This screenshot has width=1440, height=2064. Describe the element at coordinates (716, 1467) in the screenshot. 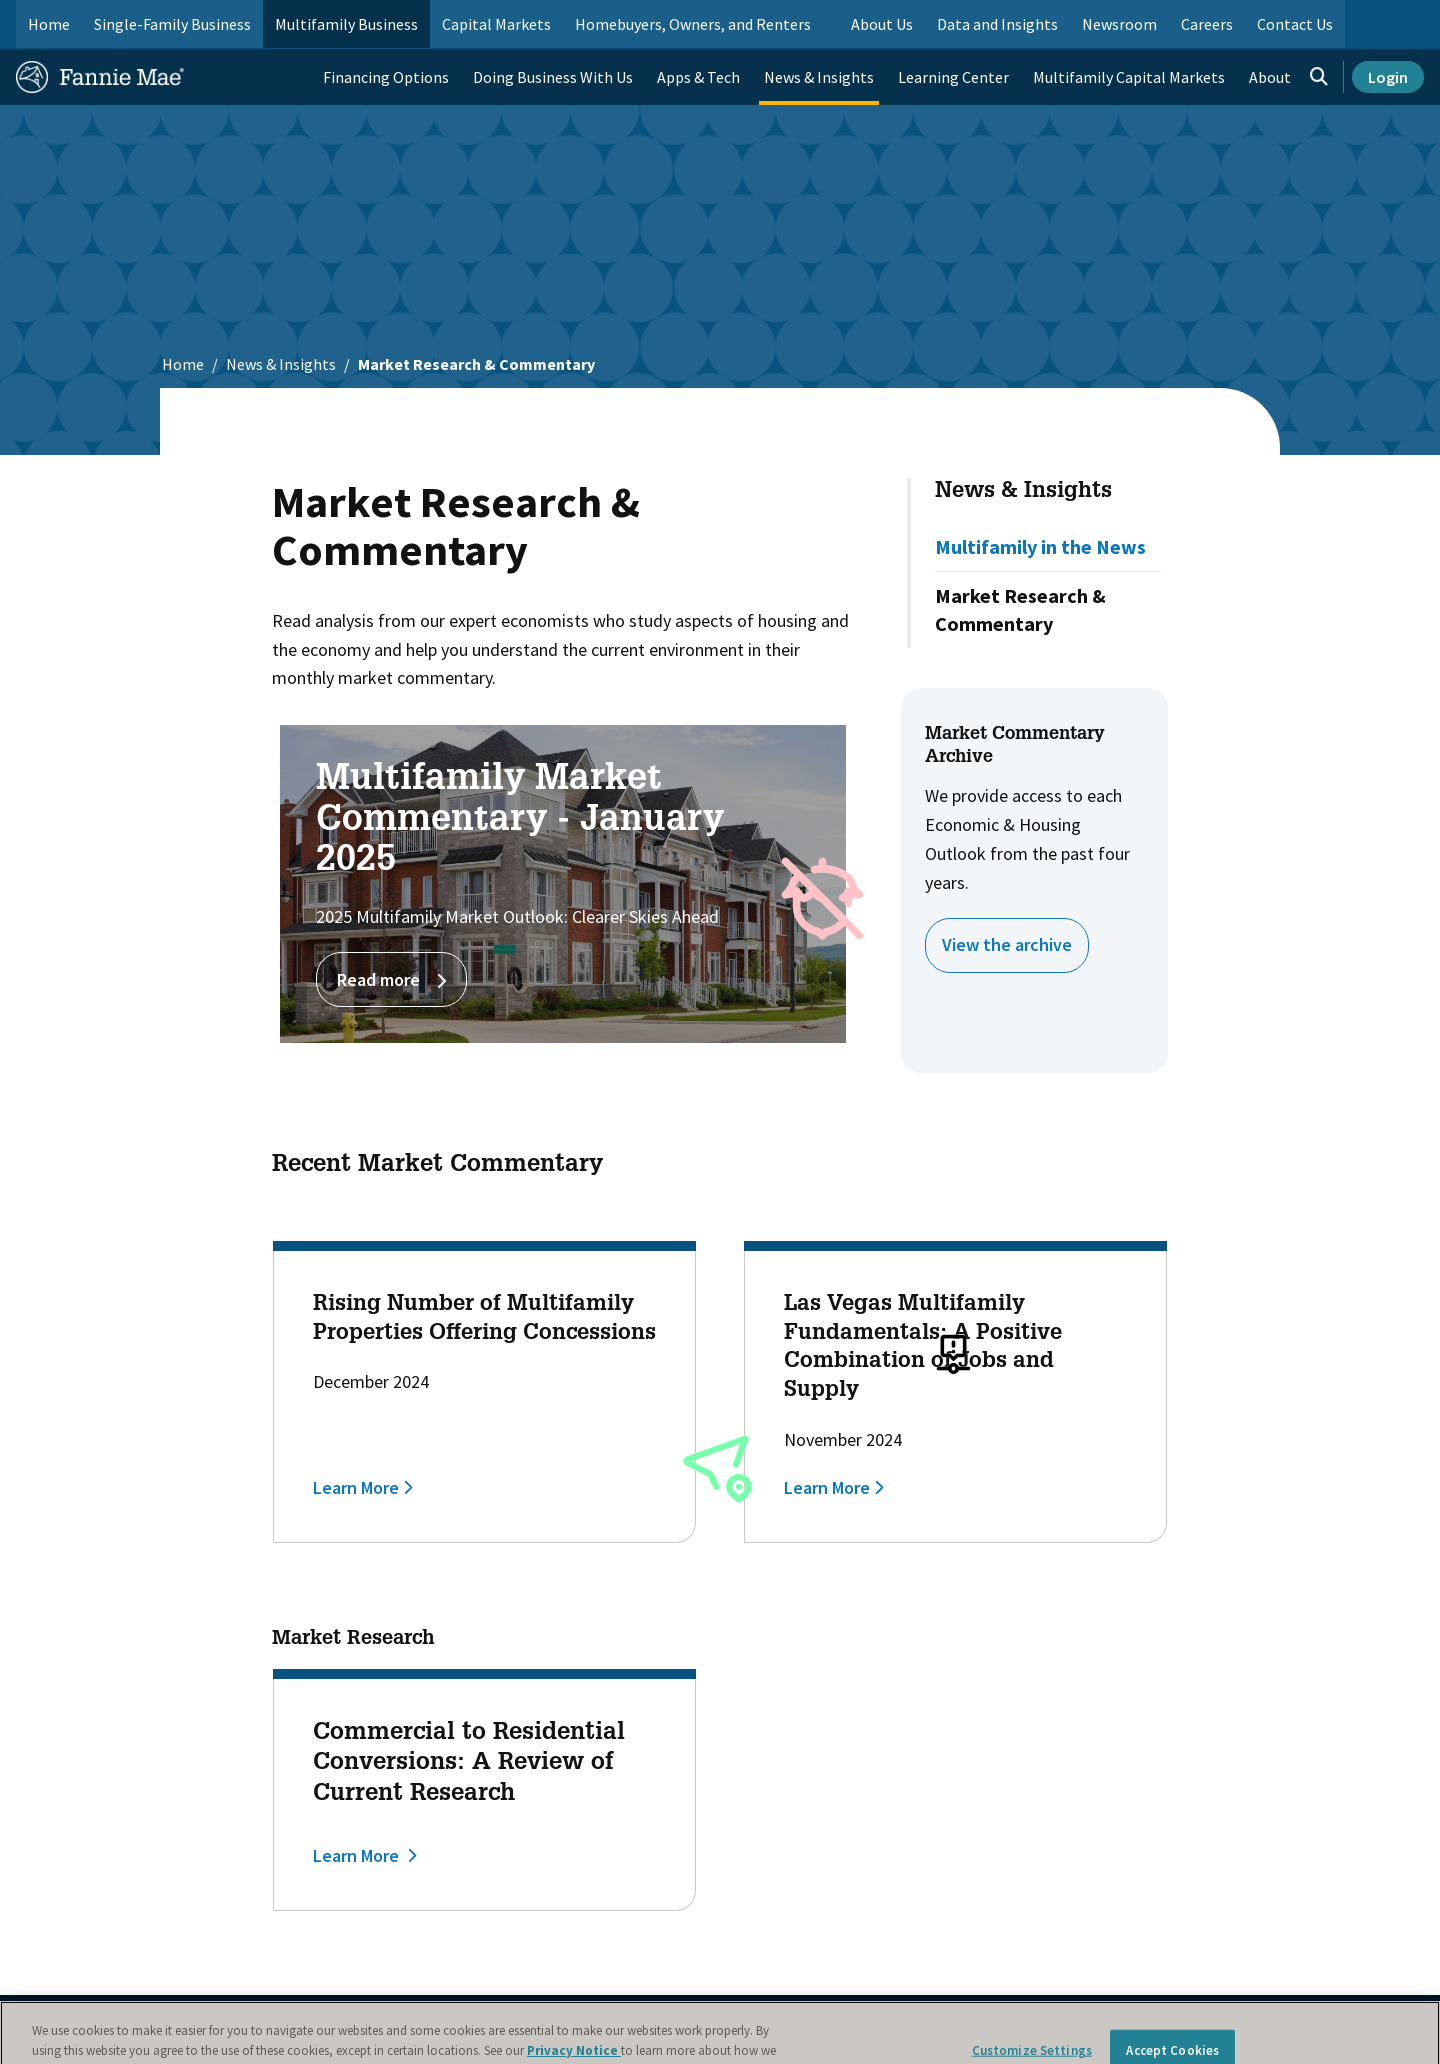

I see `send current location` at that location.